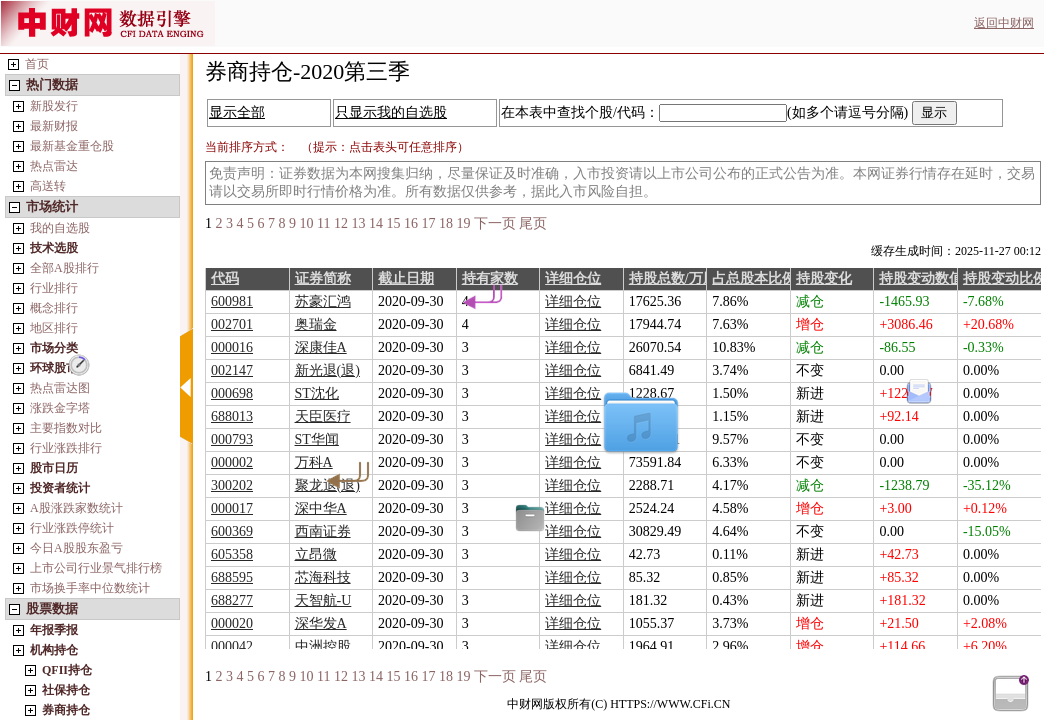  What do you see at coordinates (1010, 693) in the screenshot?
I see `sync mail between outbox and inbox` at bounding box center [1010, 693].